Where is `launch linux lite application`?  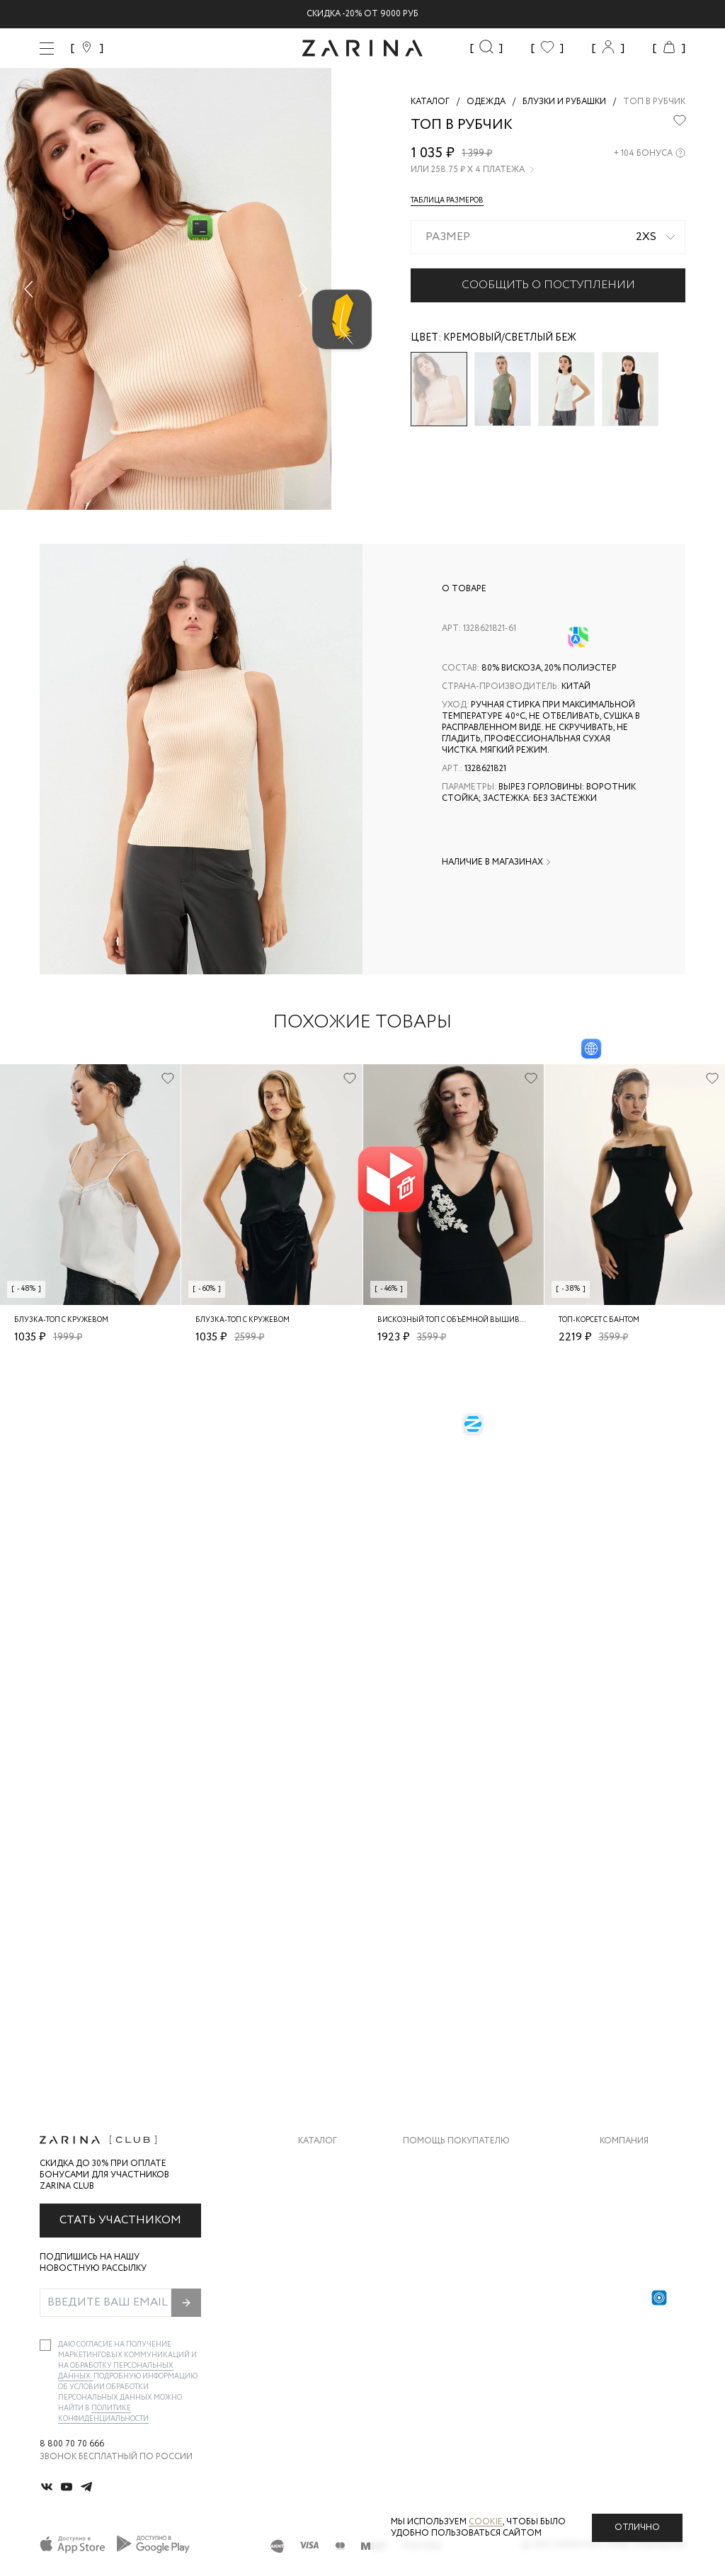 launch linux lite application is located at coordinates (342, 319).